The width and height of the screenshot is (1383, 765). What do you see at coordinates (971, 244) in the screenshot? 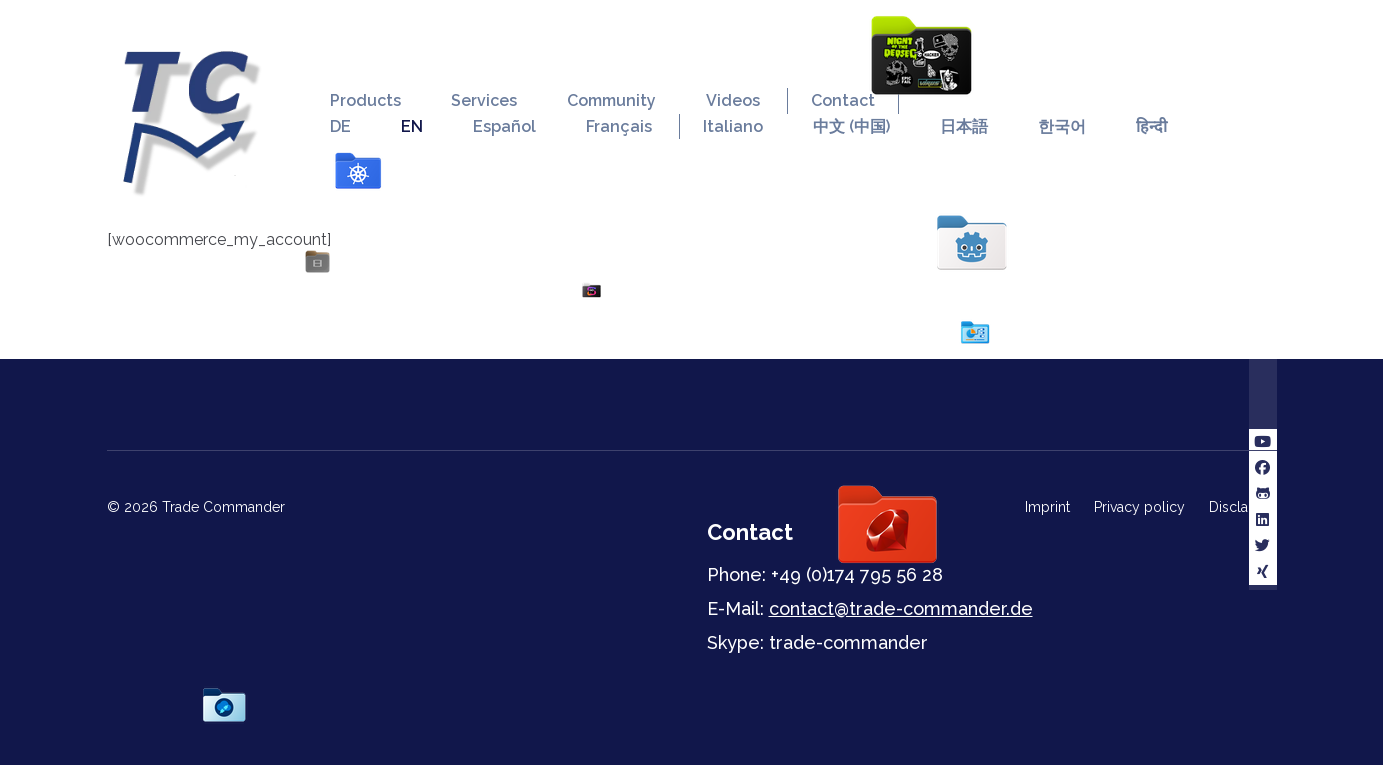
I see `folder containing godot engine project files` at bounding box center [971, 244].